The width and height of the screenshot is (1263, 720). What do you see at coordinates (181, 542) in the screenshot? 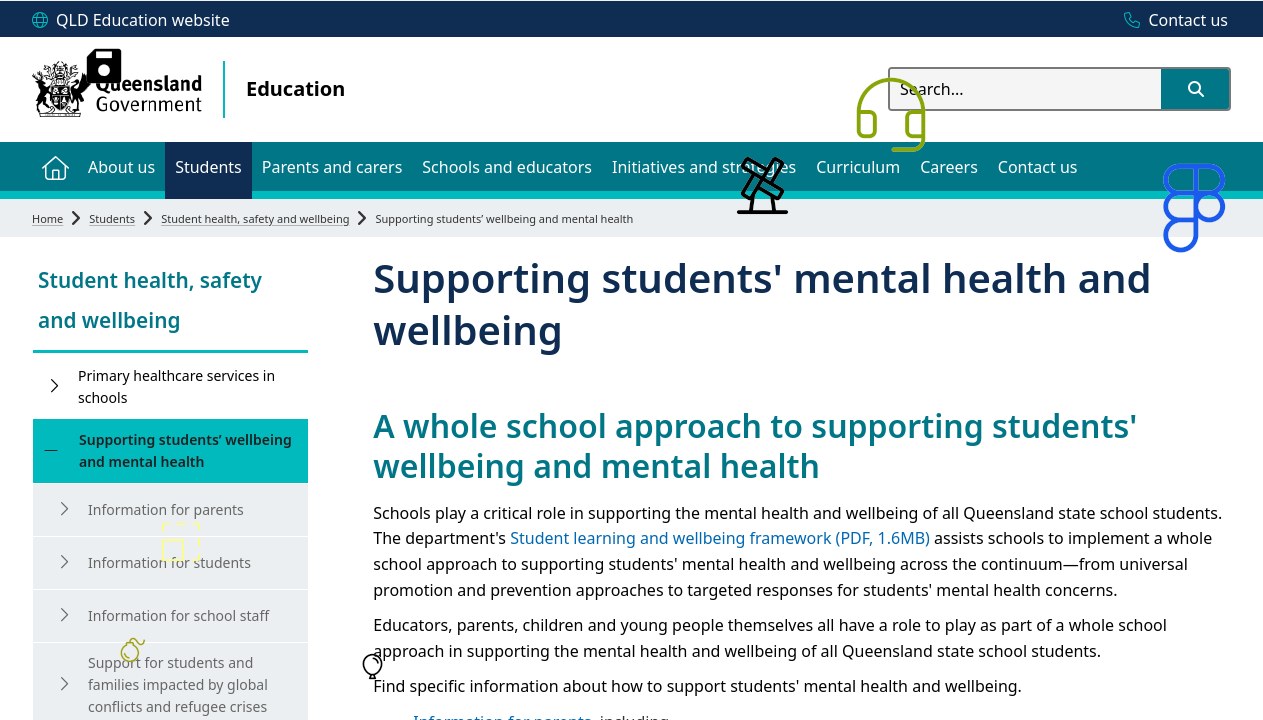
I see `resize a window or element` at bounding box center [181, 542].